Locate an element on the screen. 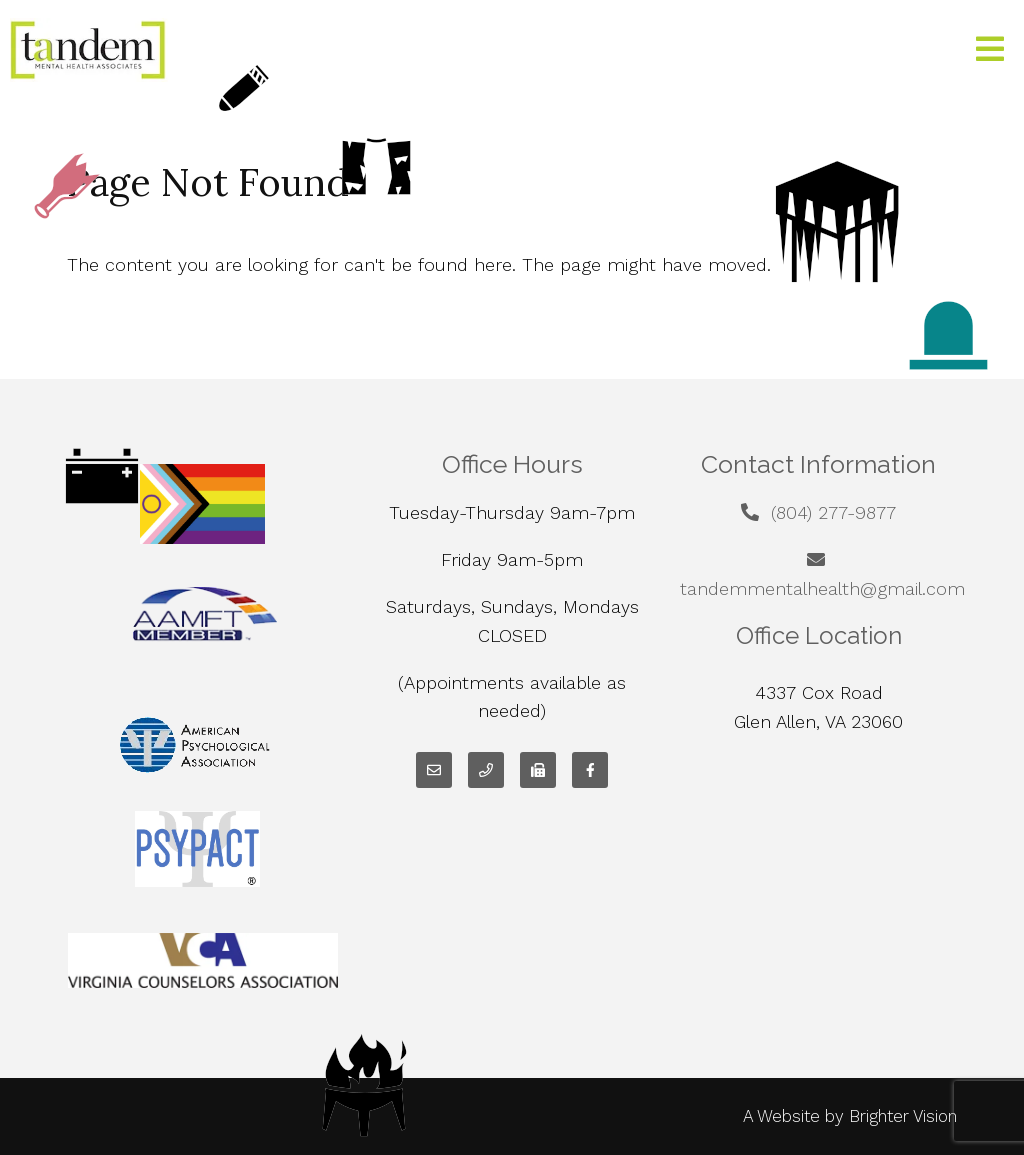 This screenshot has height=1155, width=1024. indicates a deceased character or game over state is located at coordinates (948, 335).